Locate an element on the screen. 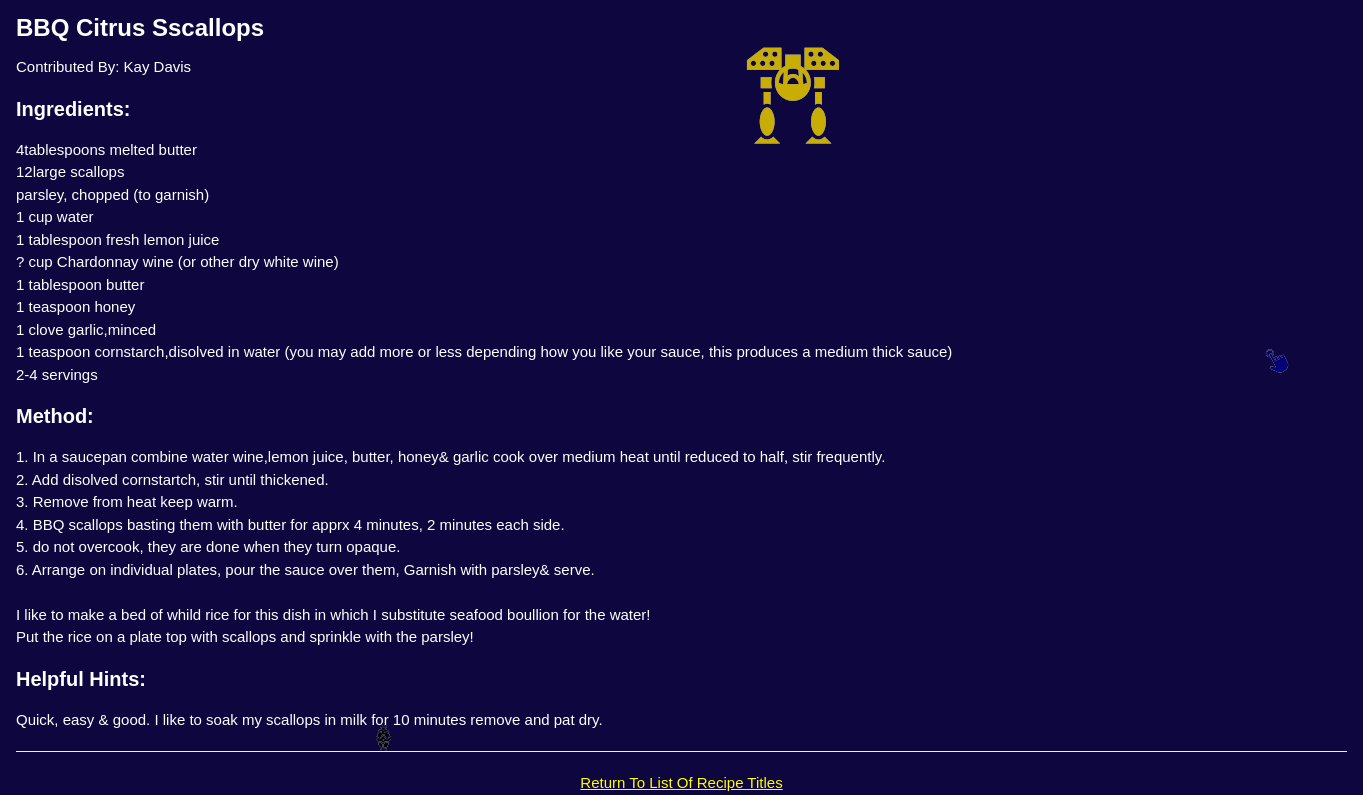 This screenshot has height=795, width=1363. view artifact or historical item details is located at coordinates (383, 736).